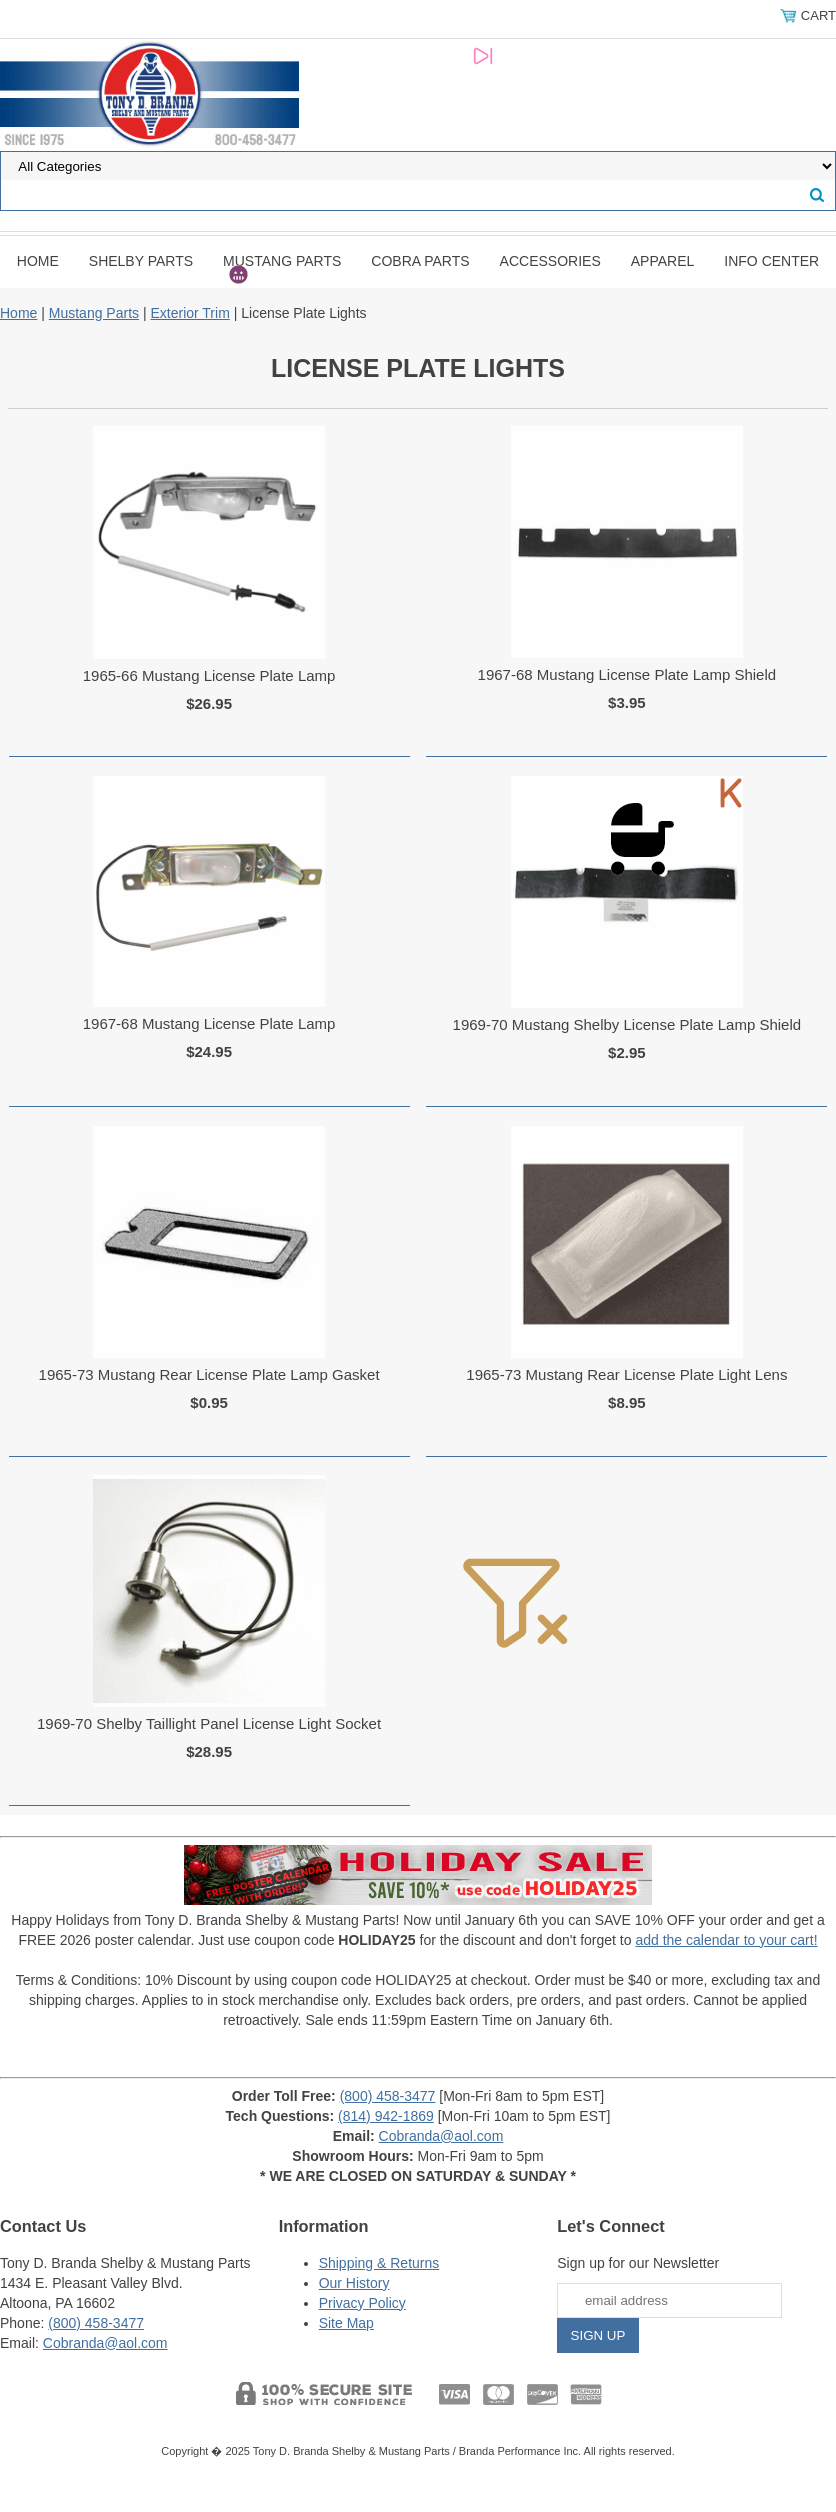 Image resolution: width=836 pixels, height=2512 pixels. What do you see at coordinates (238, 274) in the screenshot?
I see `indicates an awkward or uncomfortable situation` at bounding box center [238, 274].